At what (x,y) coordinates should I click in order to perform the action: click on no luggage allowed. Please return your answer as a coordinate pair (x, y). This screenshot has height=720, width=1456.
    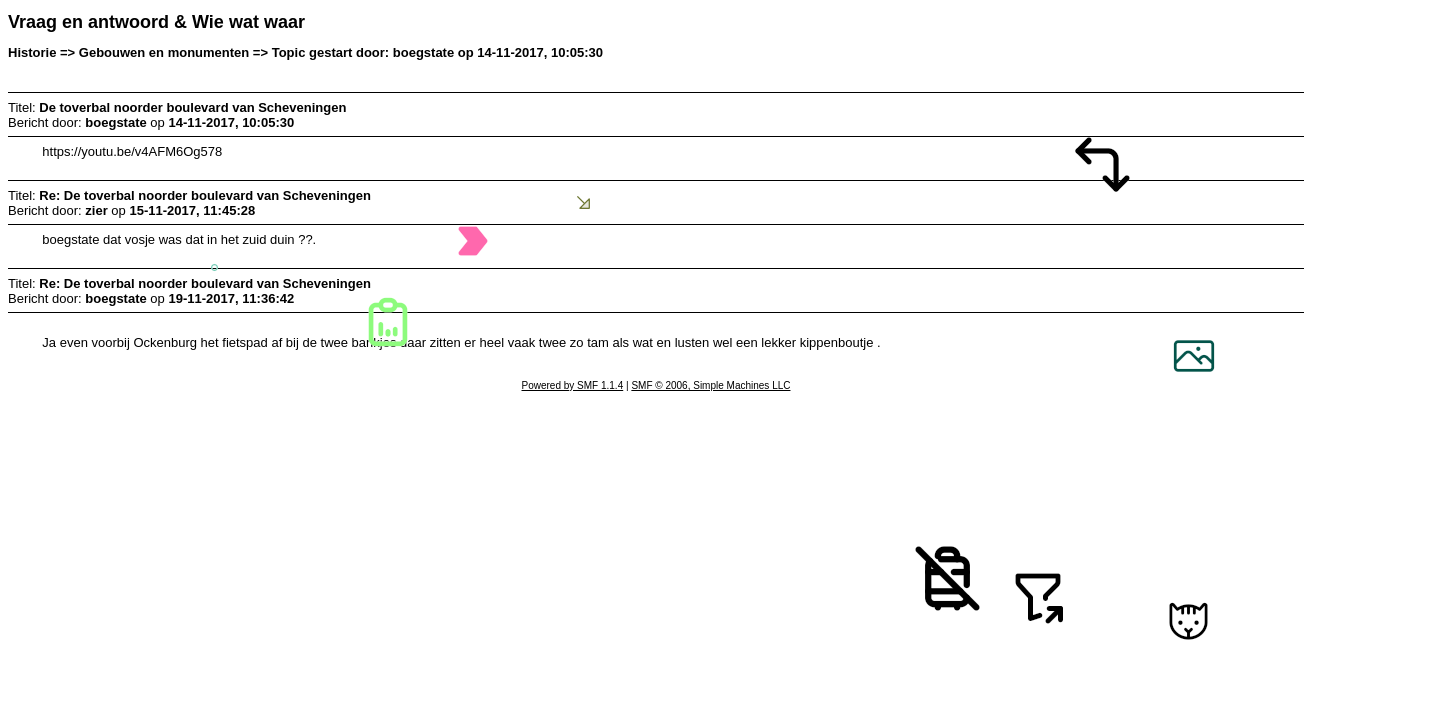
    Looking at the image, I should click on (947, 578).